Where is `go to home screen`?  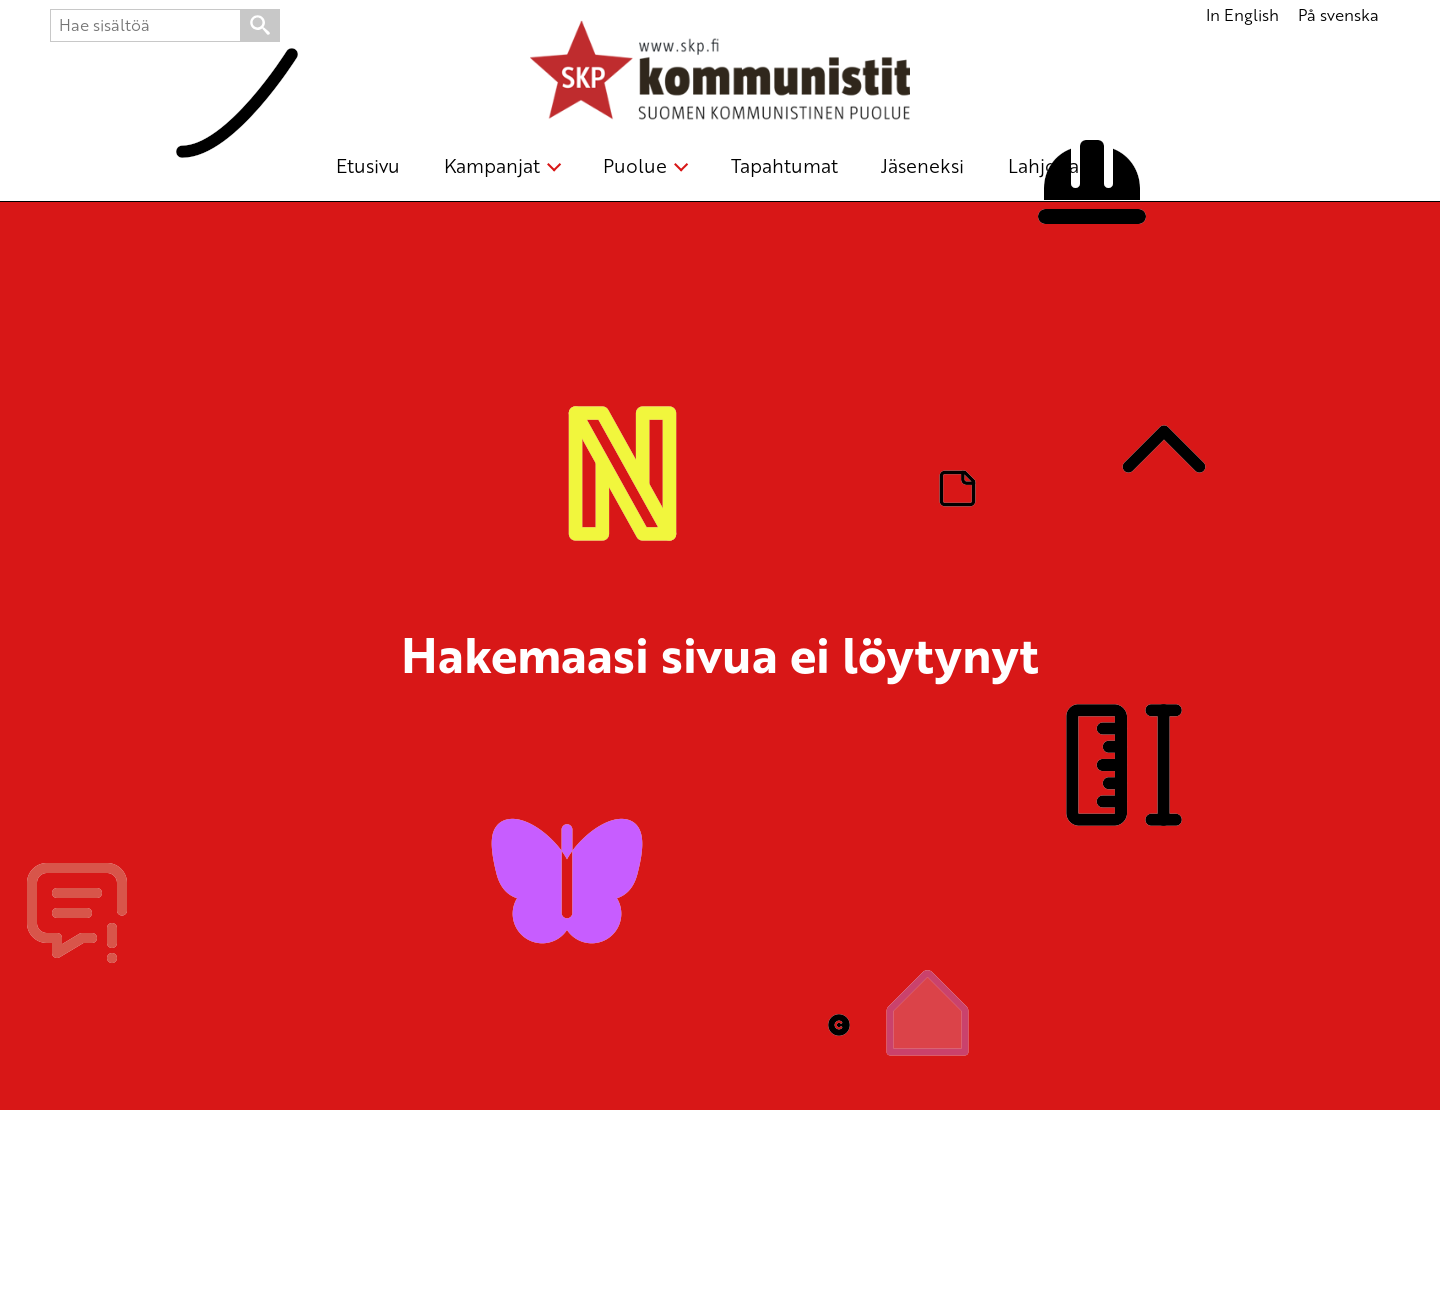
go to home screen is located at coordinates (927, 1014).